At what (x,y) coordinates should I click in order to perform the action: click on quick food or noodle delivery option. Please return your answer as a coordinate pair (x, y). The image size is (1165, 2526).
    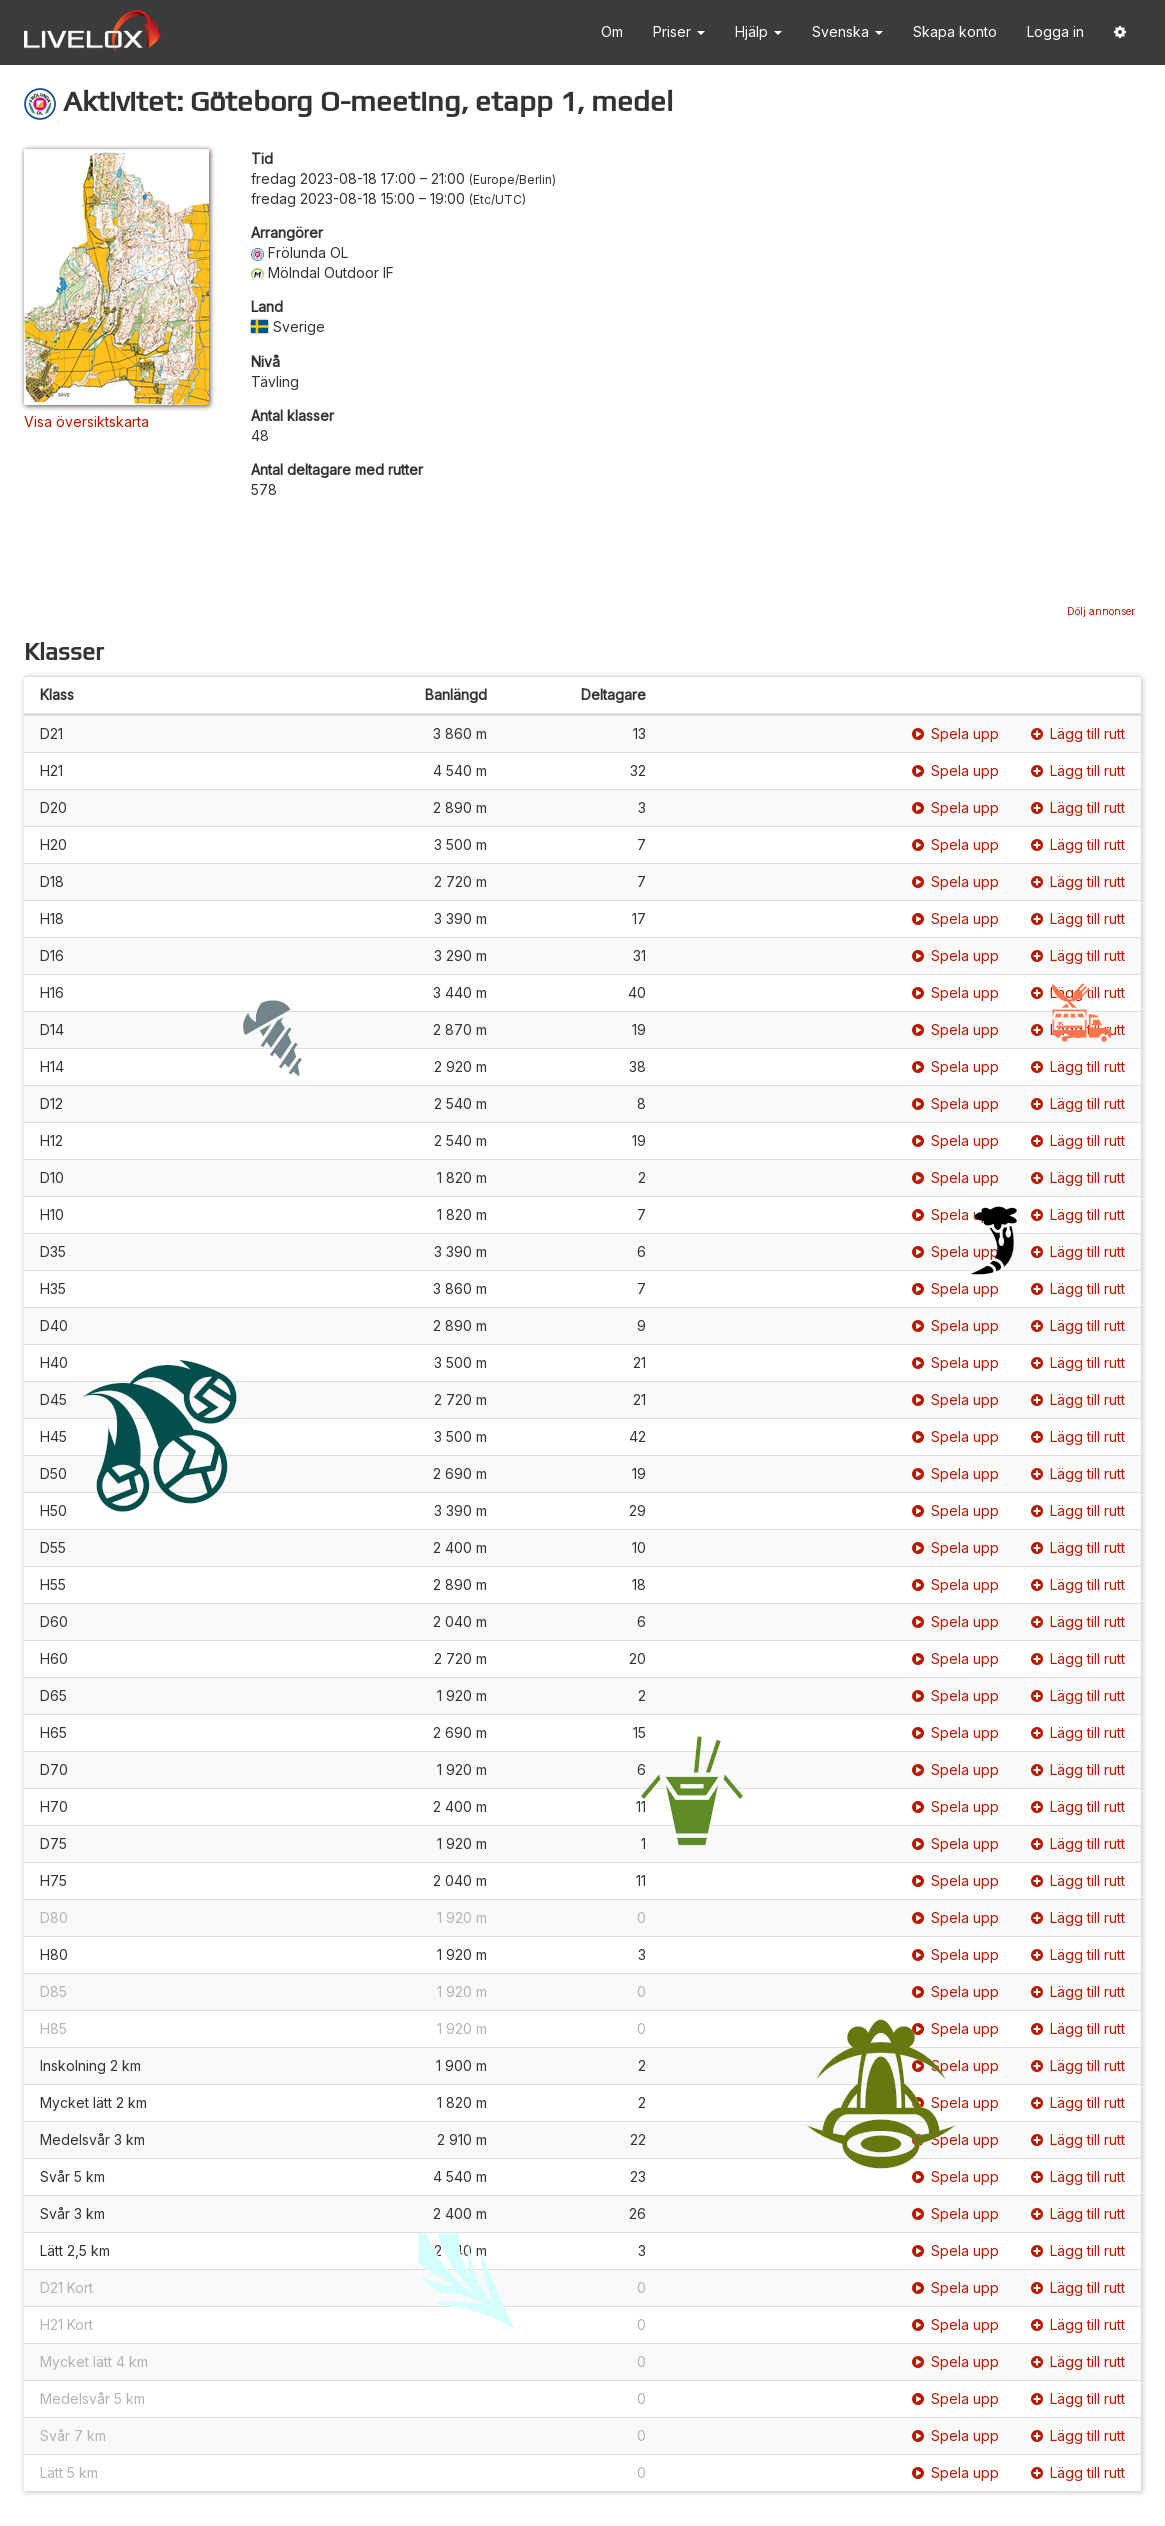
    Looking at the image, I should click on (692, 1790).